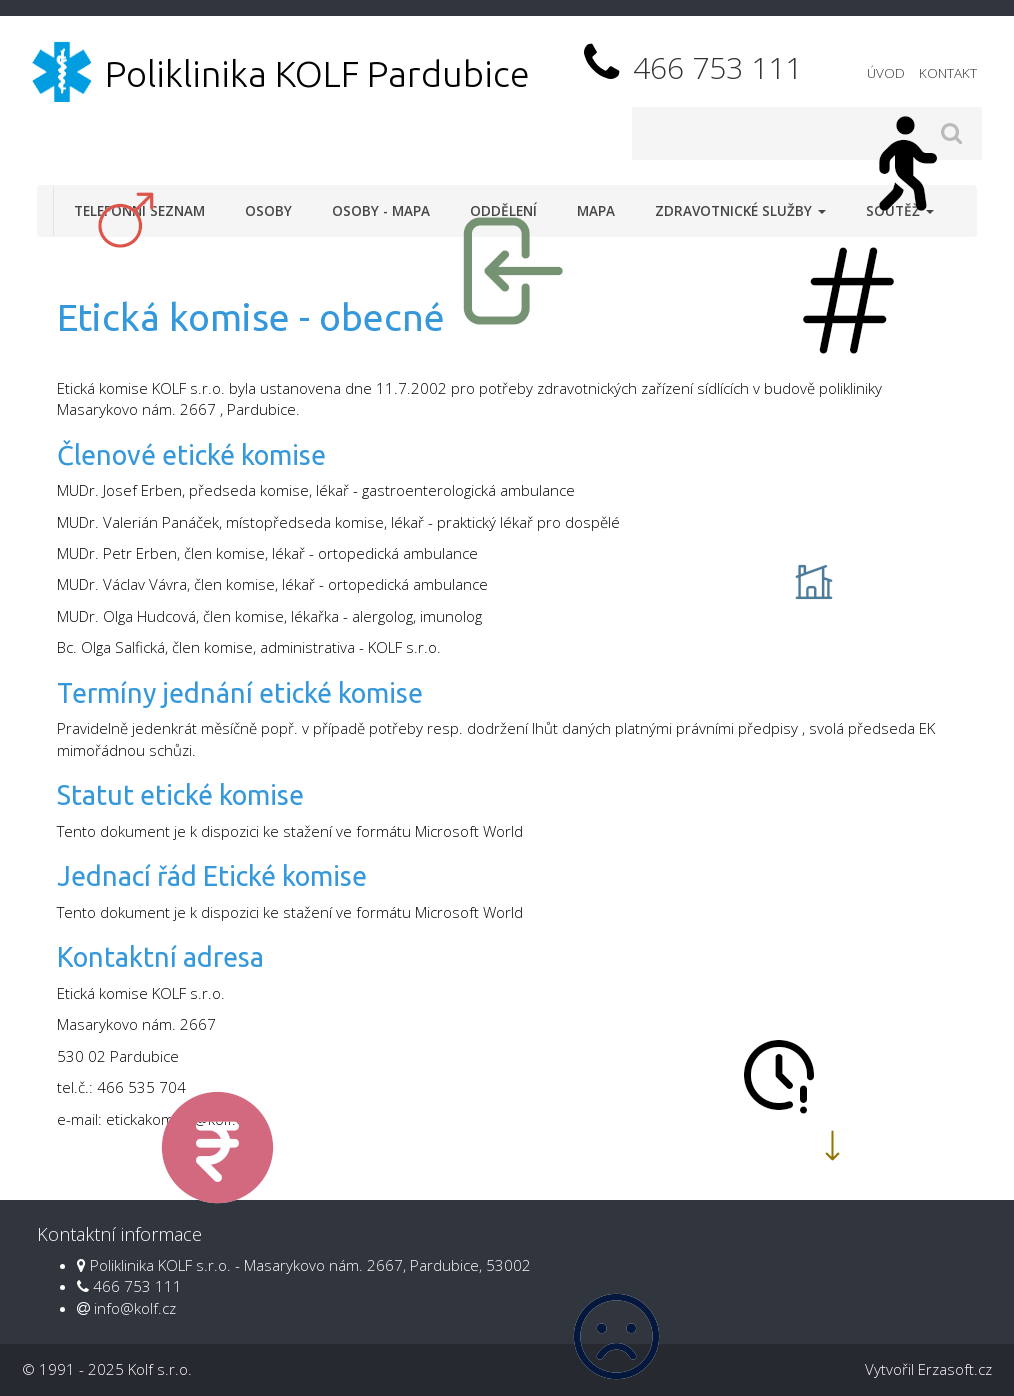 This screenshot has width=1014, height=1396. I want to click on indicates male gender selection, so click(127, 219).